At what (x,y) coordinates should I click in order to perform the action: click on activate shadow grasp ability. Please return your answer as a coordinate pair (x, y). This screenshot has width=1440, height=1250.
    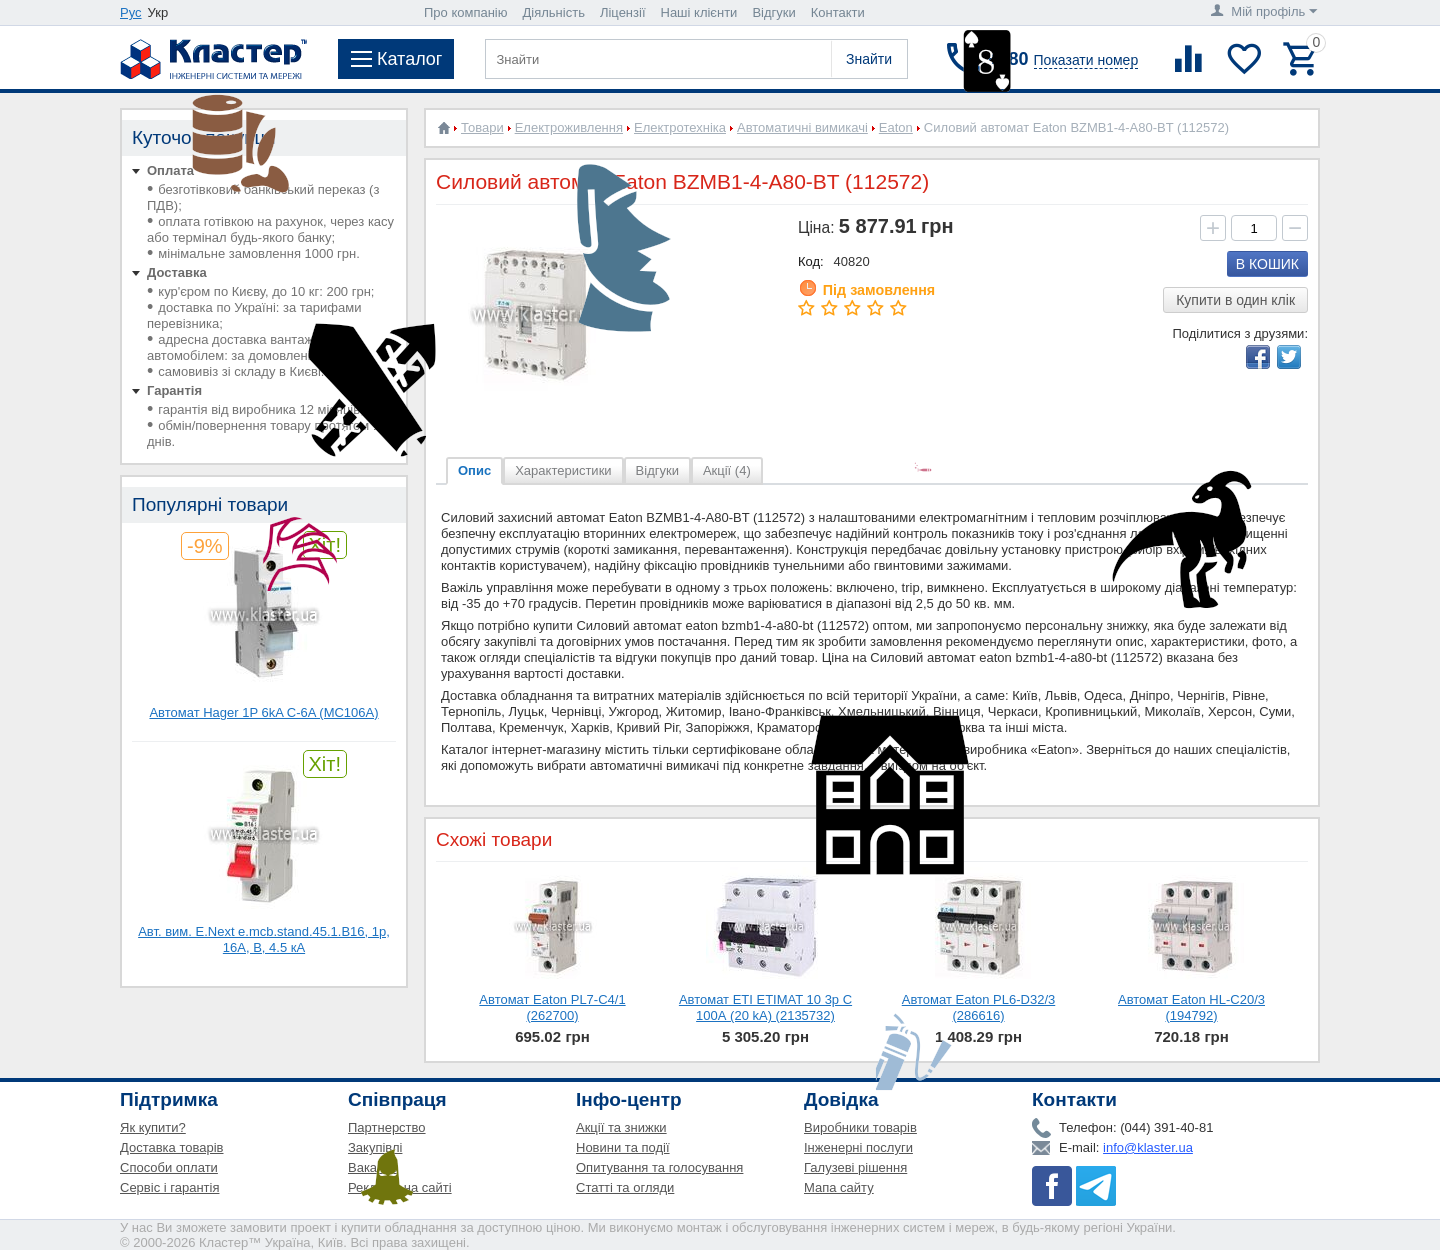
    Looking at the image, I should click on (300, 554).